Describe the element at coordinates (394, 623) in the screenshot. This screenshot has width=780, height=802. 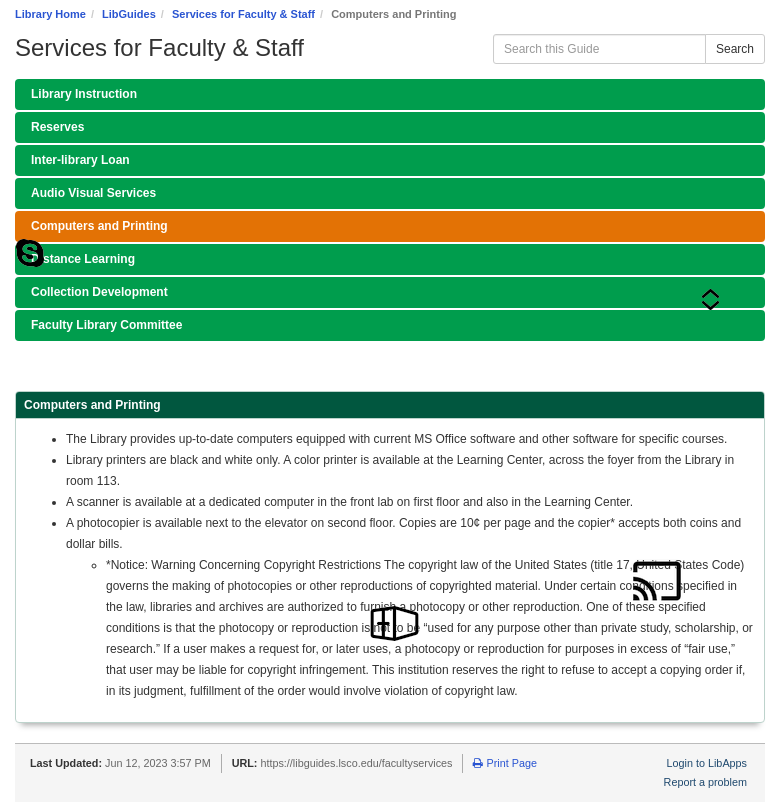
I see `view shipping or freight details` at that location.